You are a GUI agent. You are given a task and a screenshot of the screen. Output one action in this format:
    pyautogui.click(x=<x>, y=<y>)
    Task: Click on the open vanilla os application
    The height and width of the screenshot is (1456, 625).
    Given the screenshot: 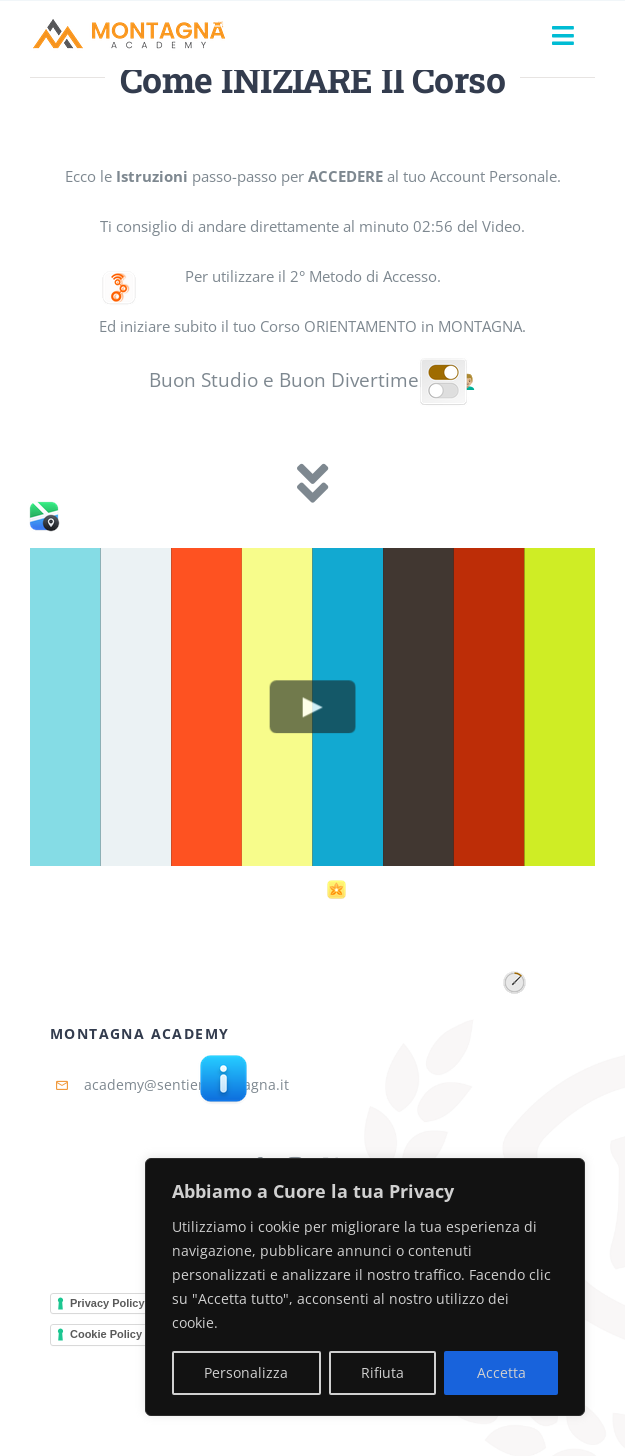 What is the action you would take?
    pyautogui.click(x=336, y=889)
    